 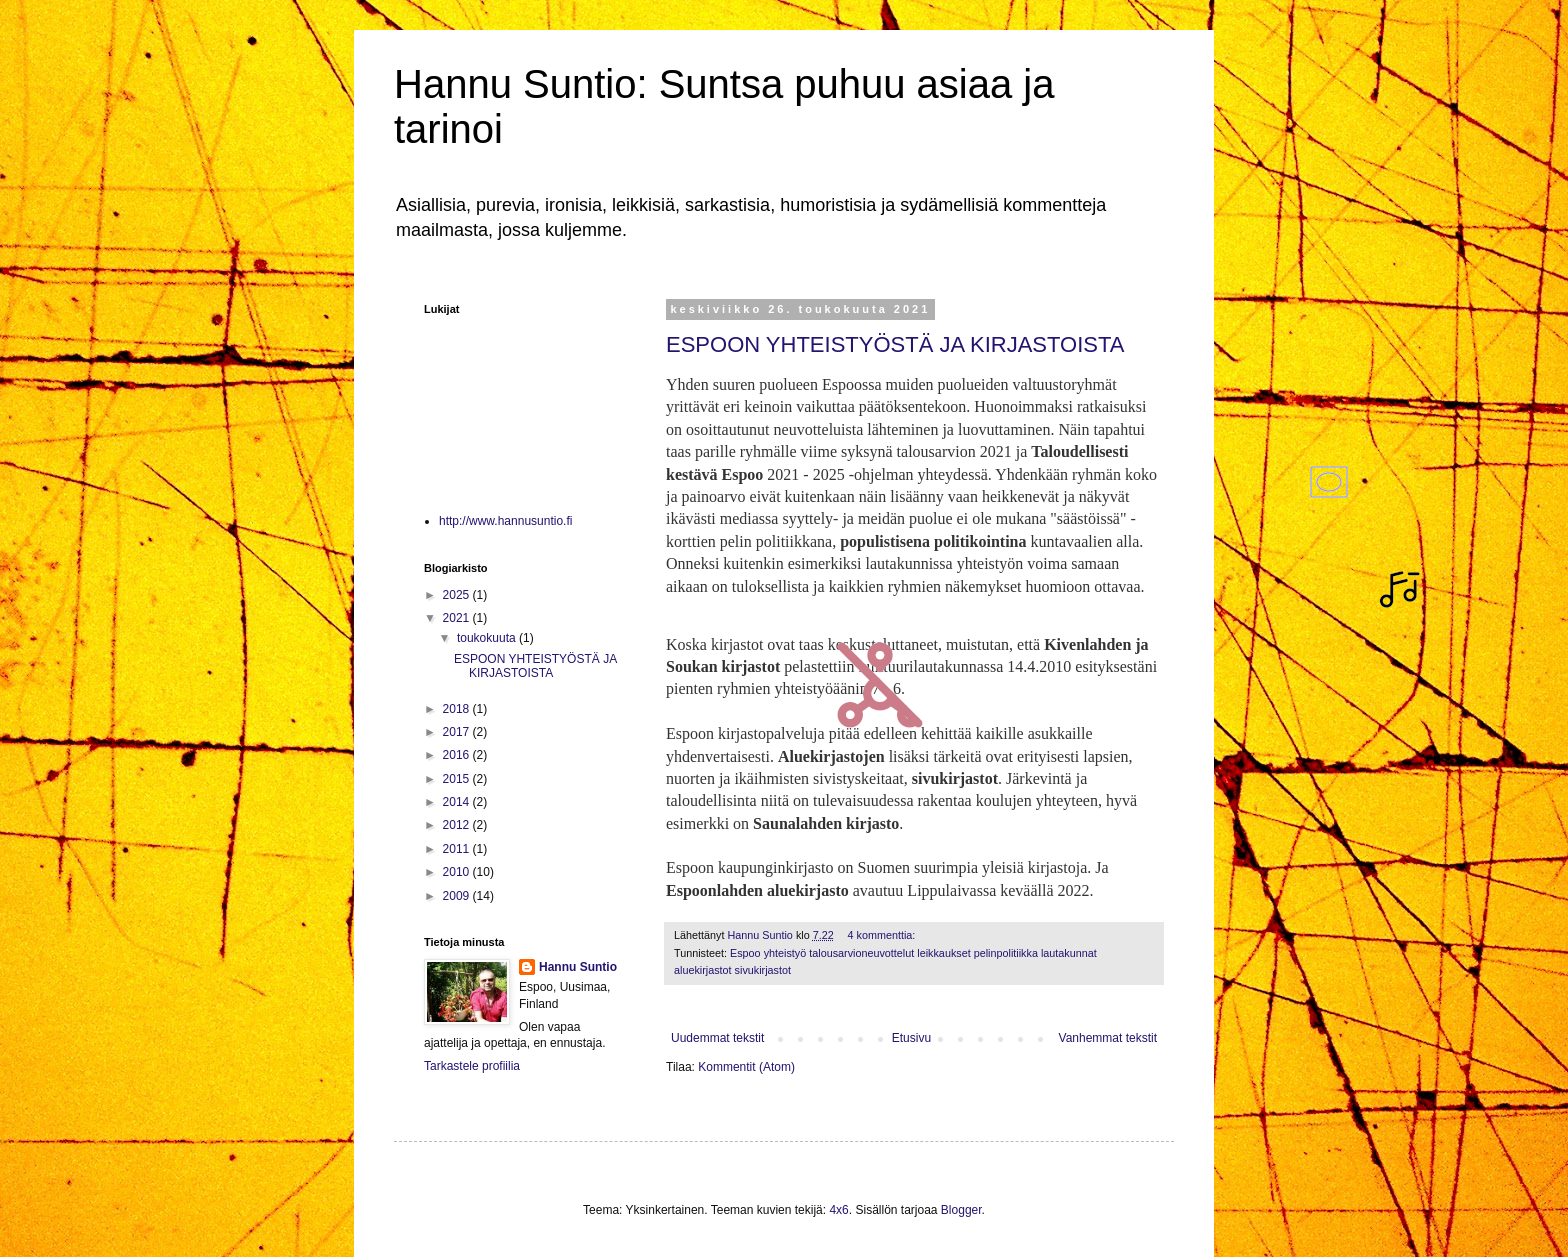 I want to click on apply vignette effect to photo, so click(x=1329, y=482).